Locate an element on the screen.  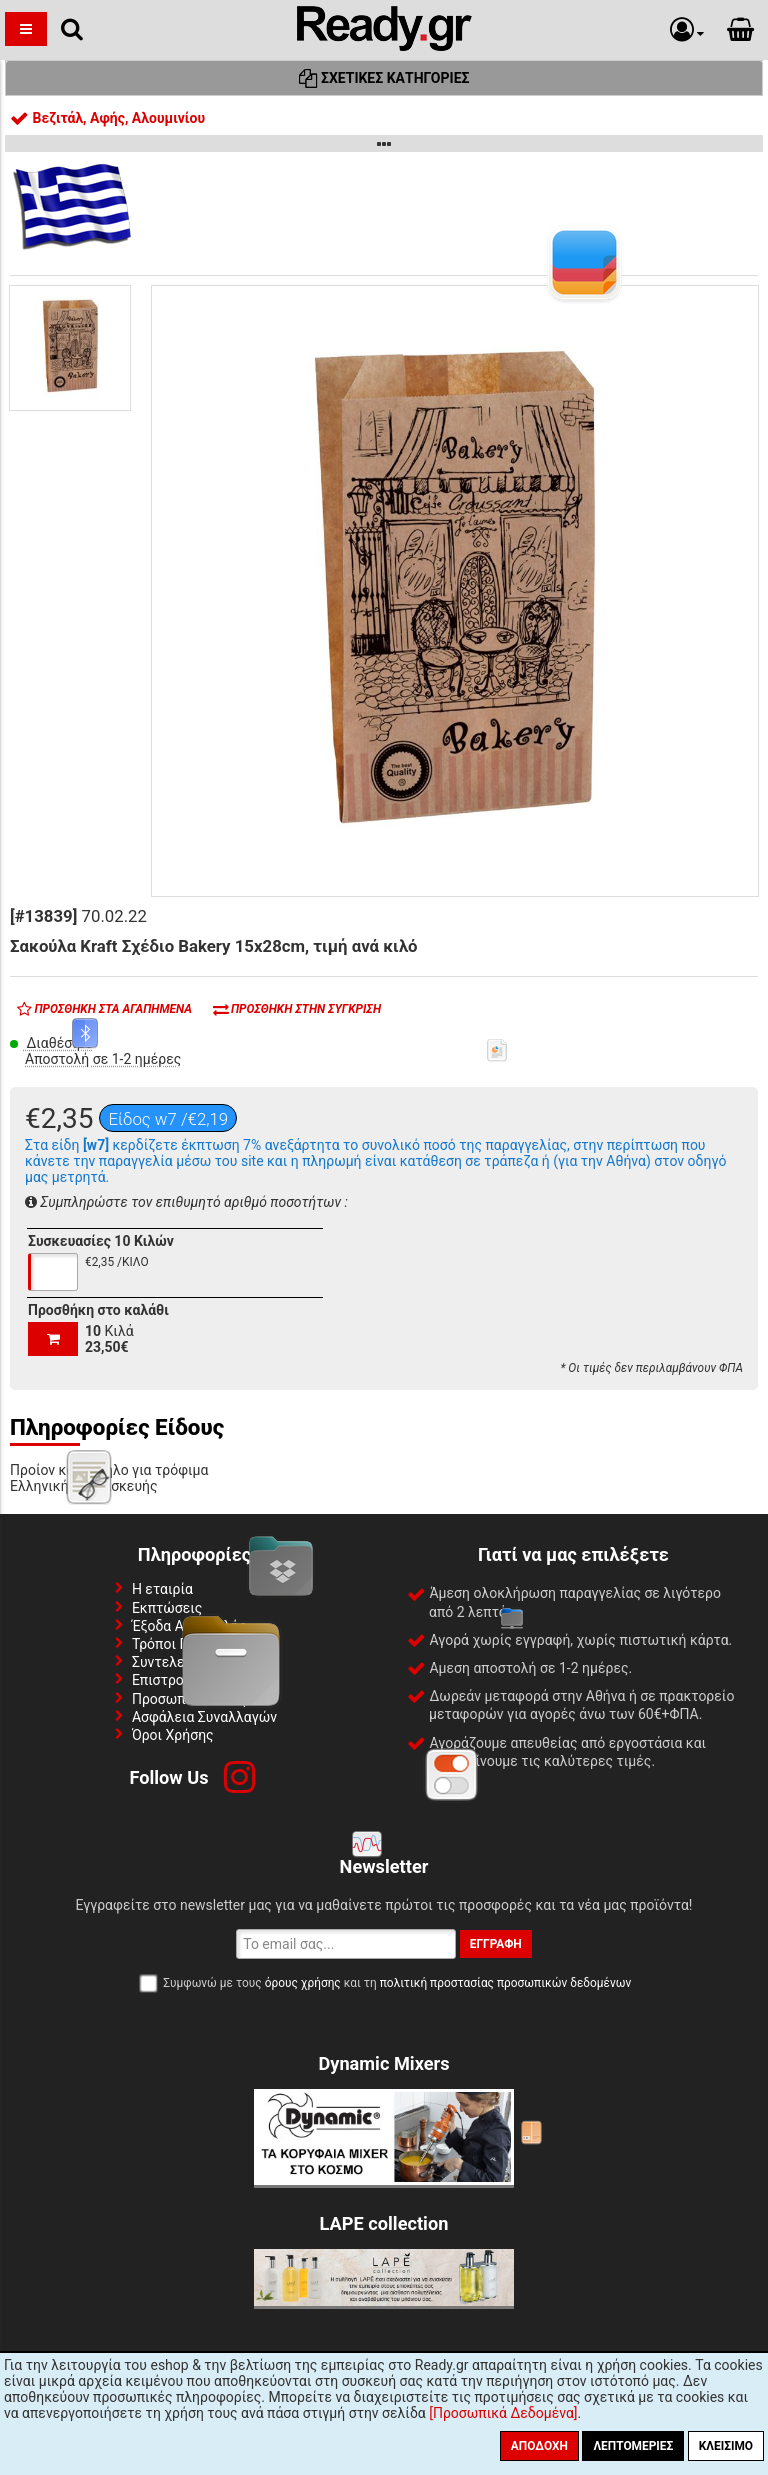
open your Dropbox synced folder is located at coordinates (281, 1566).